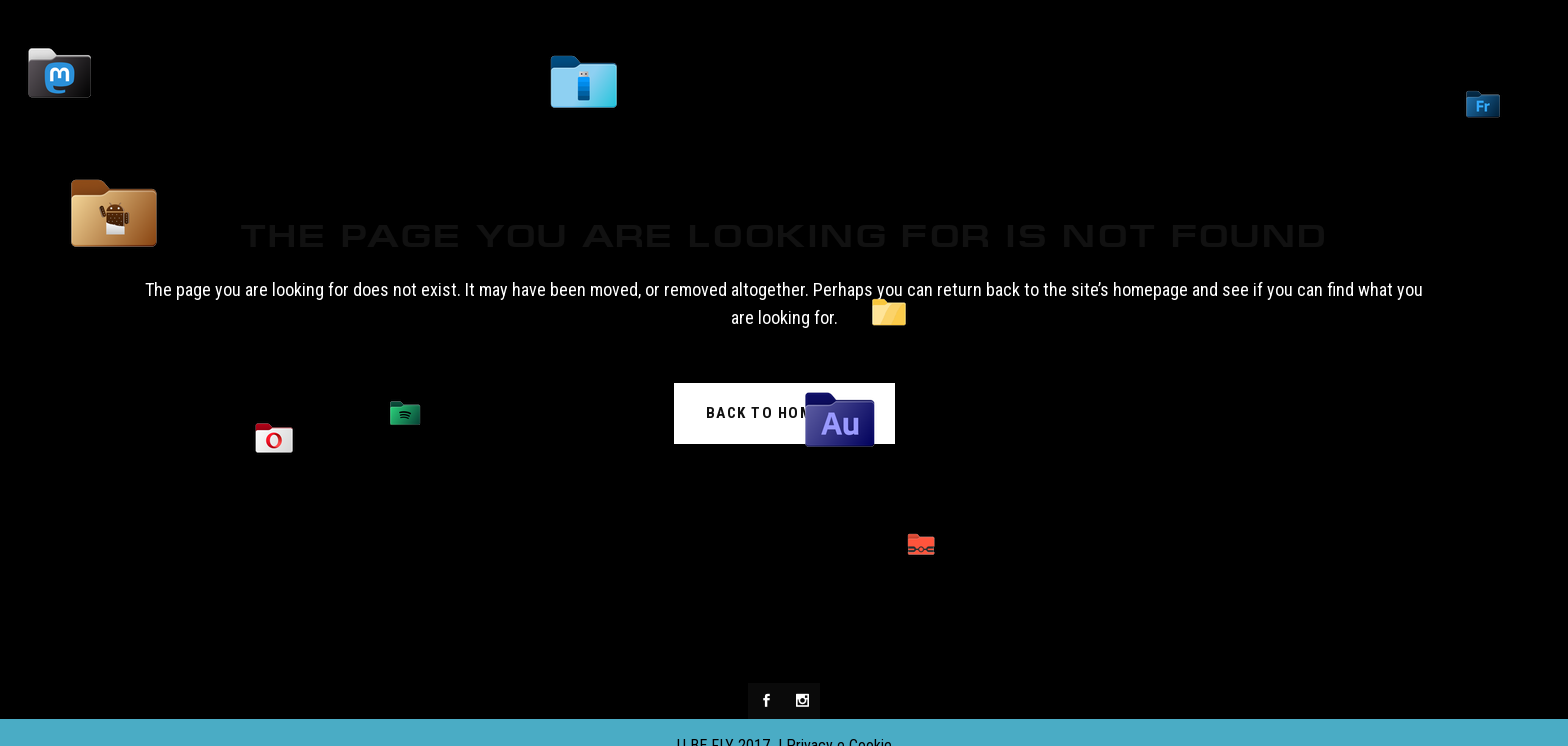 Image resolution: width=1568 pixels, height=746 pixels. What do you see at coordinates (59, 74) in the screenshot?
I see `folder containing mastodon-related files` at bounding box center [59, 74].